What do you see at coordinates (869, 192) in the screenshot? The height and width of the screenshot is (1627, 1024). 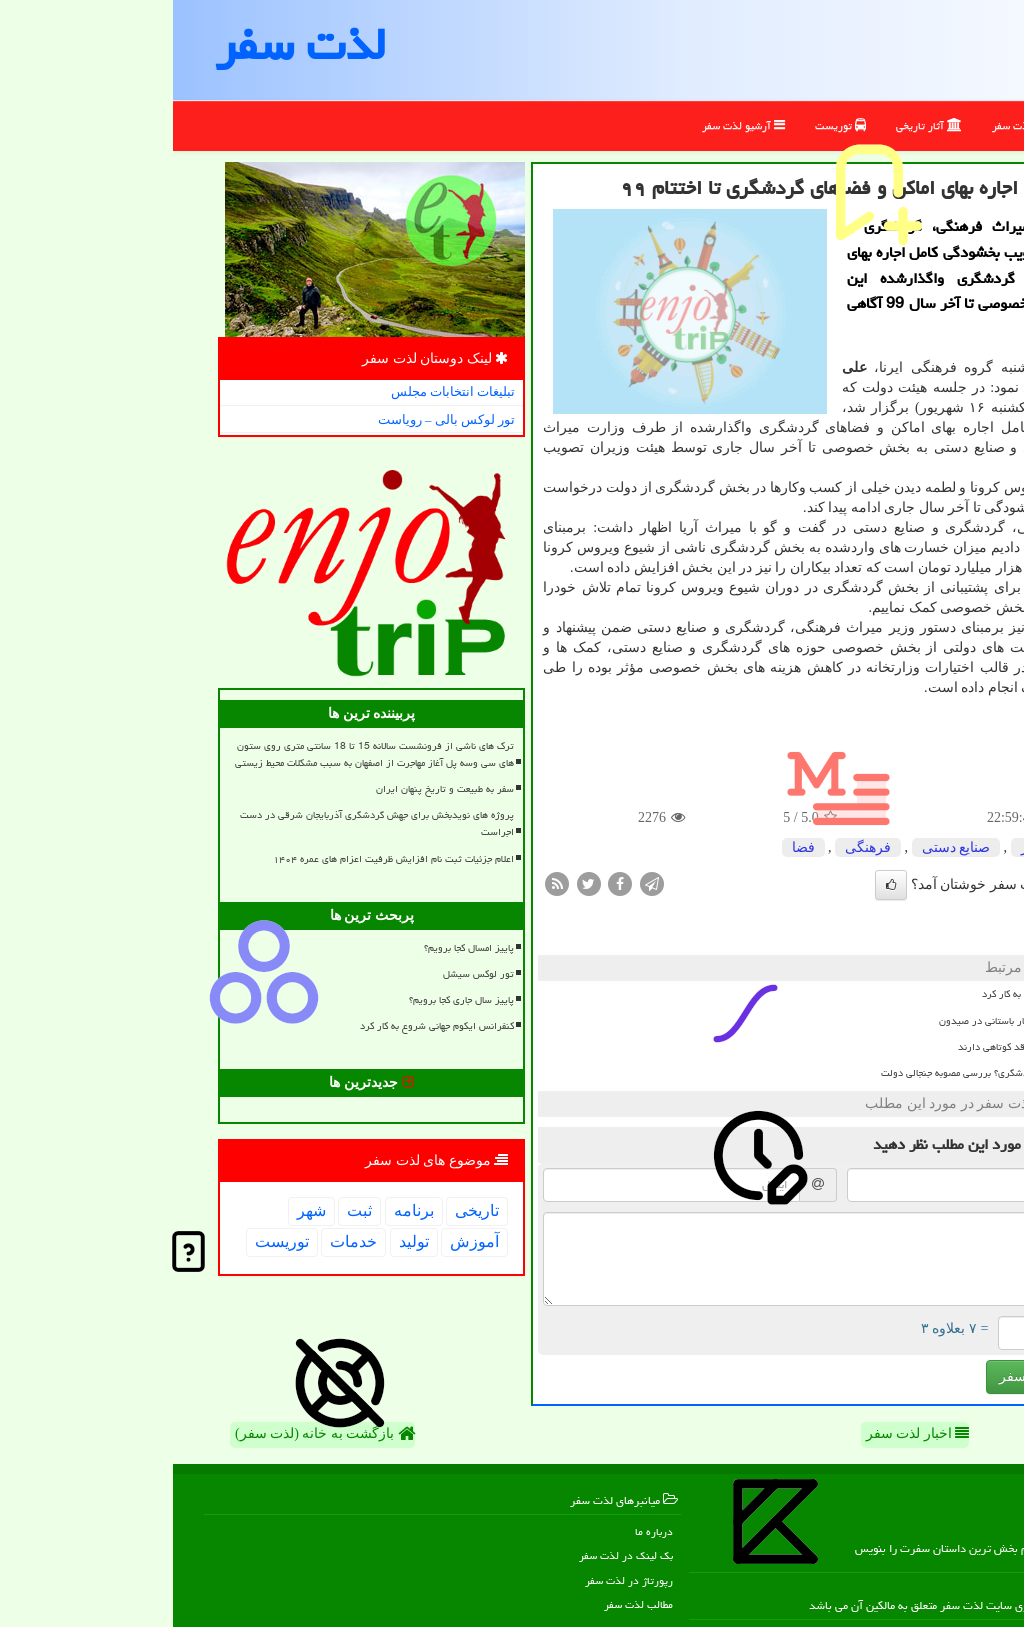 I see `add a new bookmark` at bounding box center [869, 192].